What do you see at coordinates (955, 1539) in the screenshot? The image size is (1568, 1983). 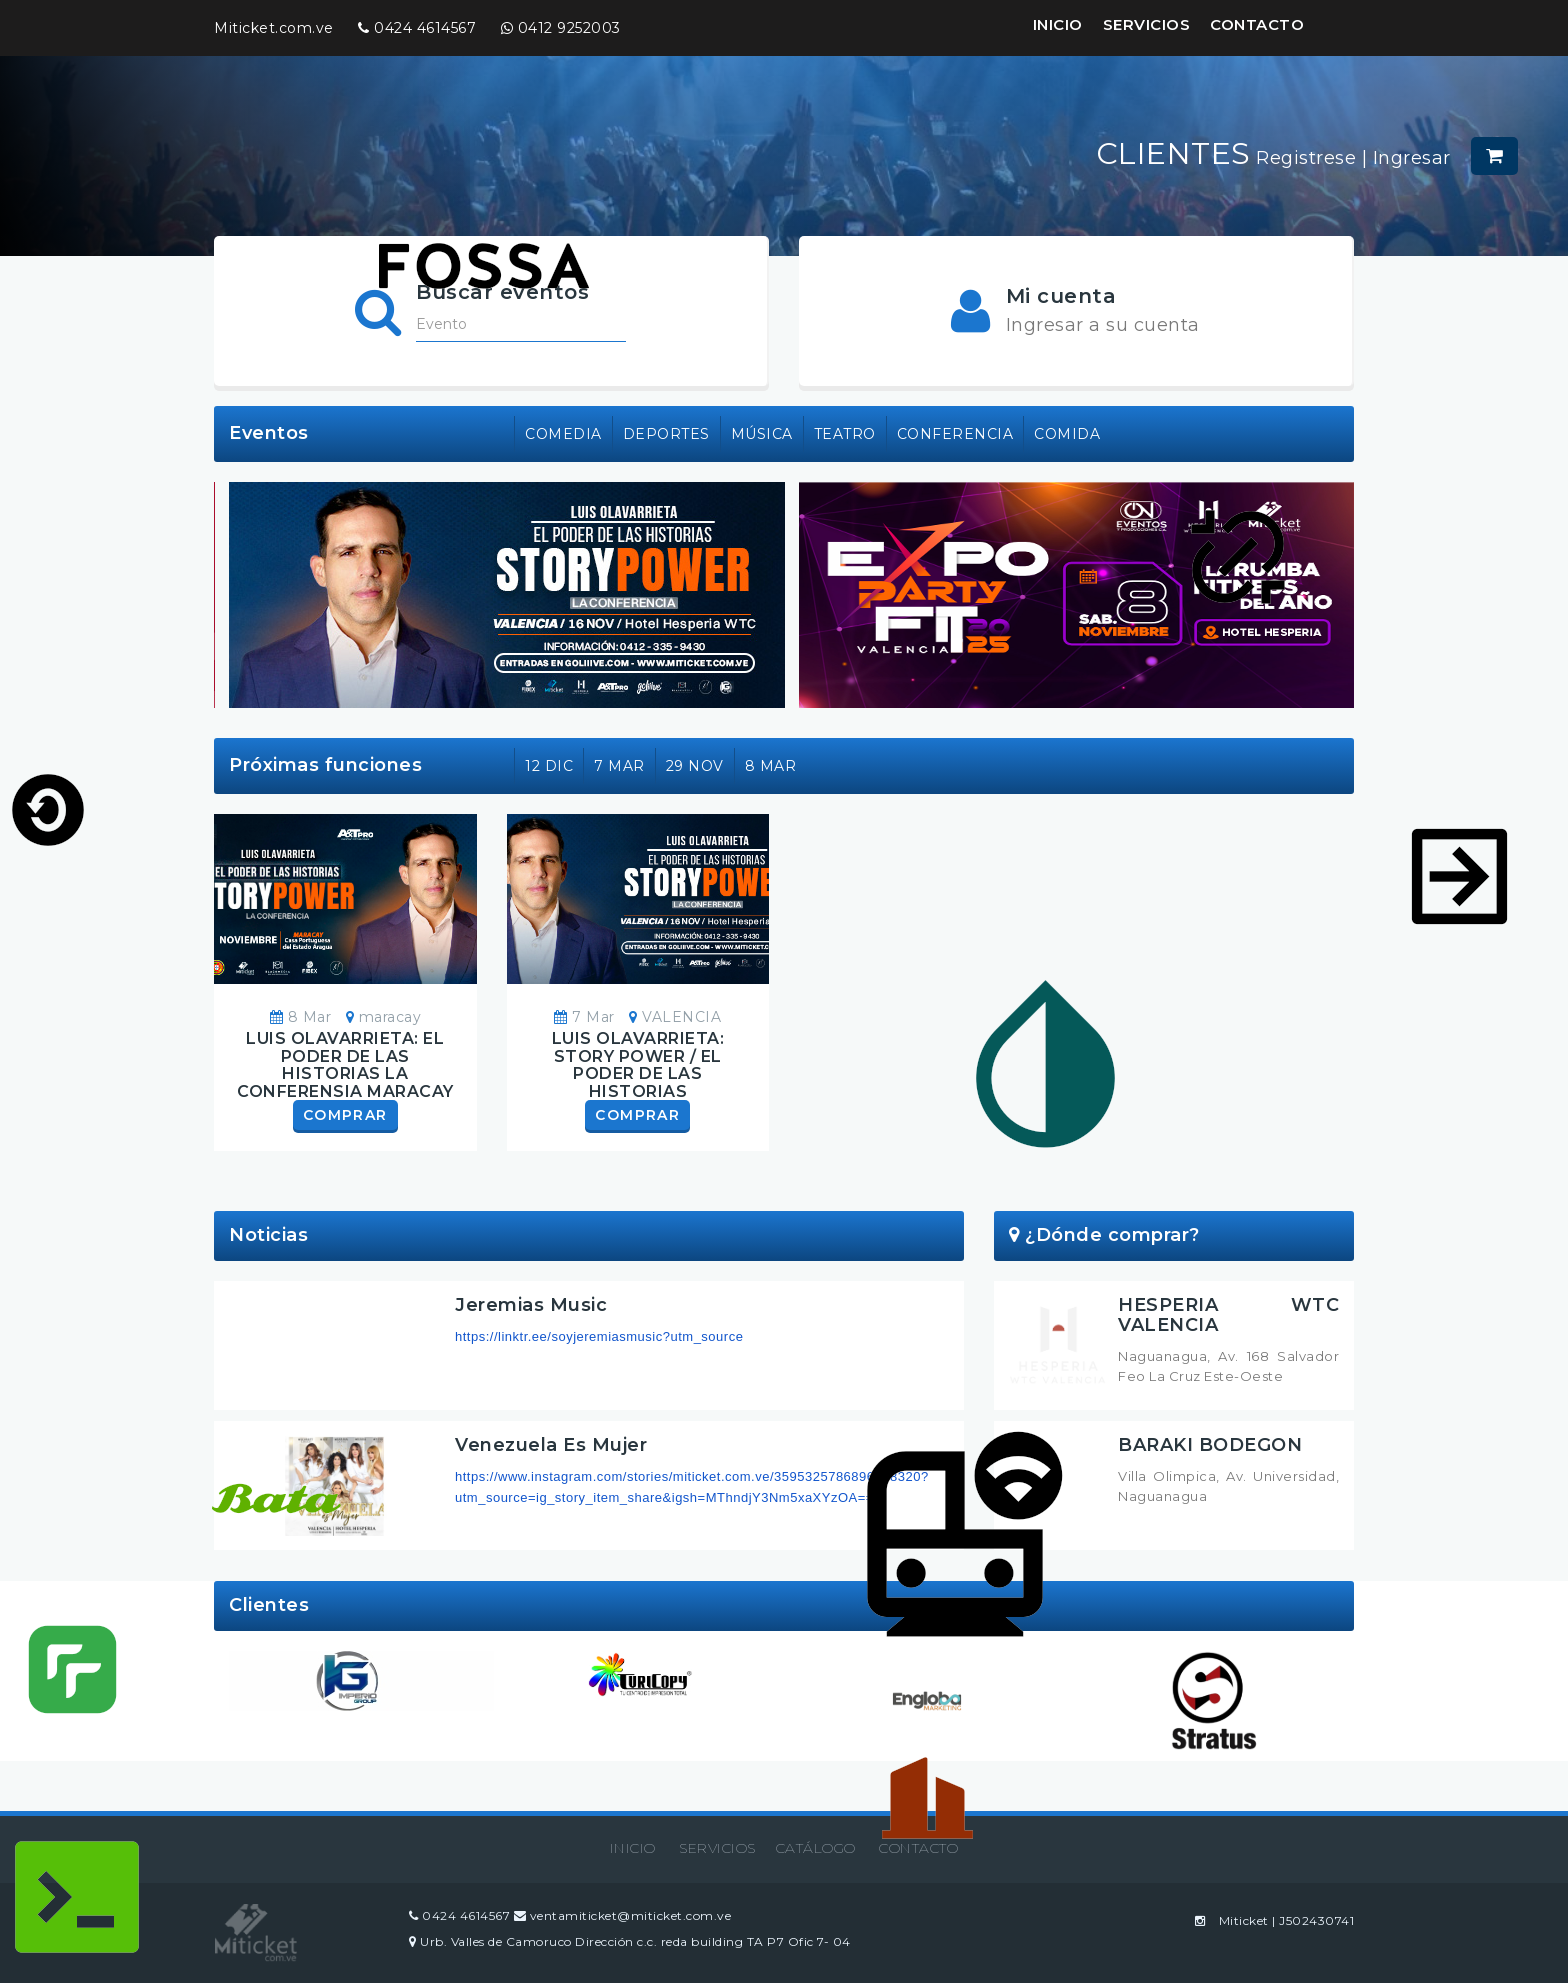 I see `indicates wifi availability on subway or transit` at bounding box center [955, 1539].